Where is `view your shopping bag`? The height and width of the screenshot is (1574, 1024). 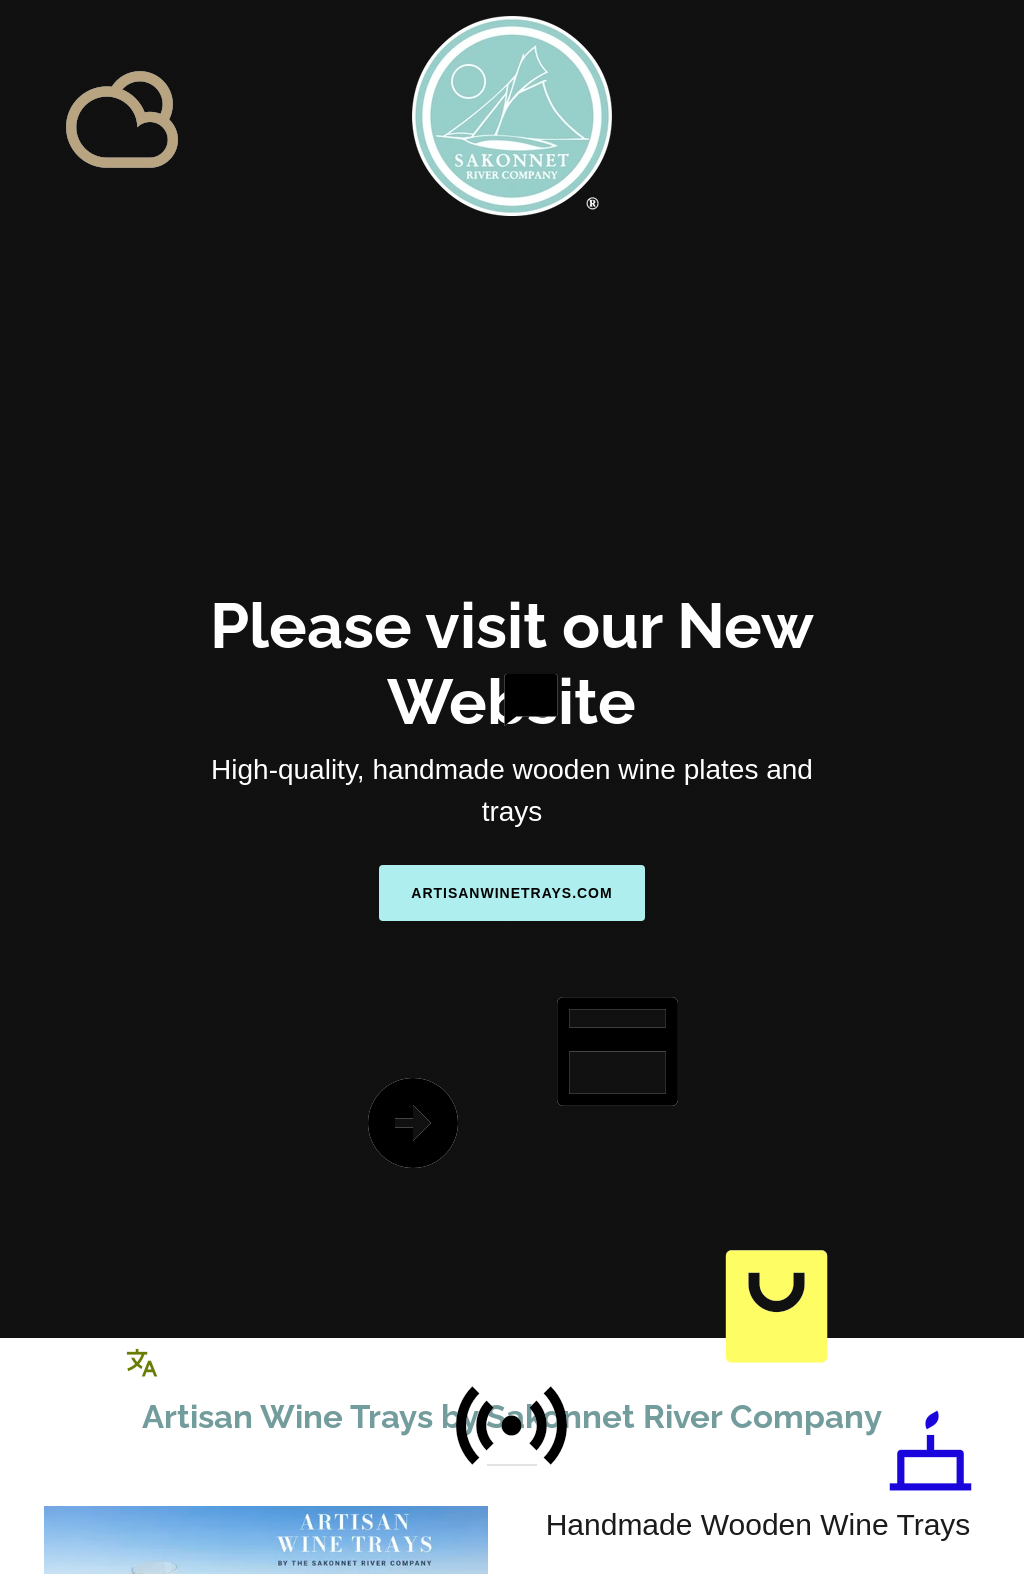 view your shopping bag is located at coordinates (776, 1306).